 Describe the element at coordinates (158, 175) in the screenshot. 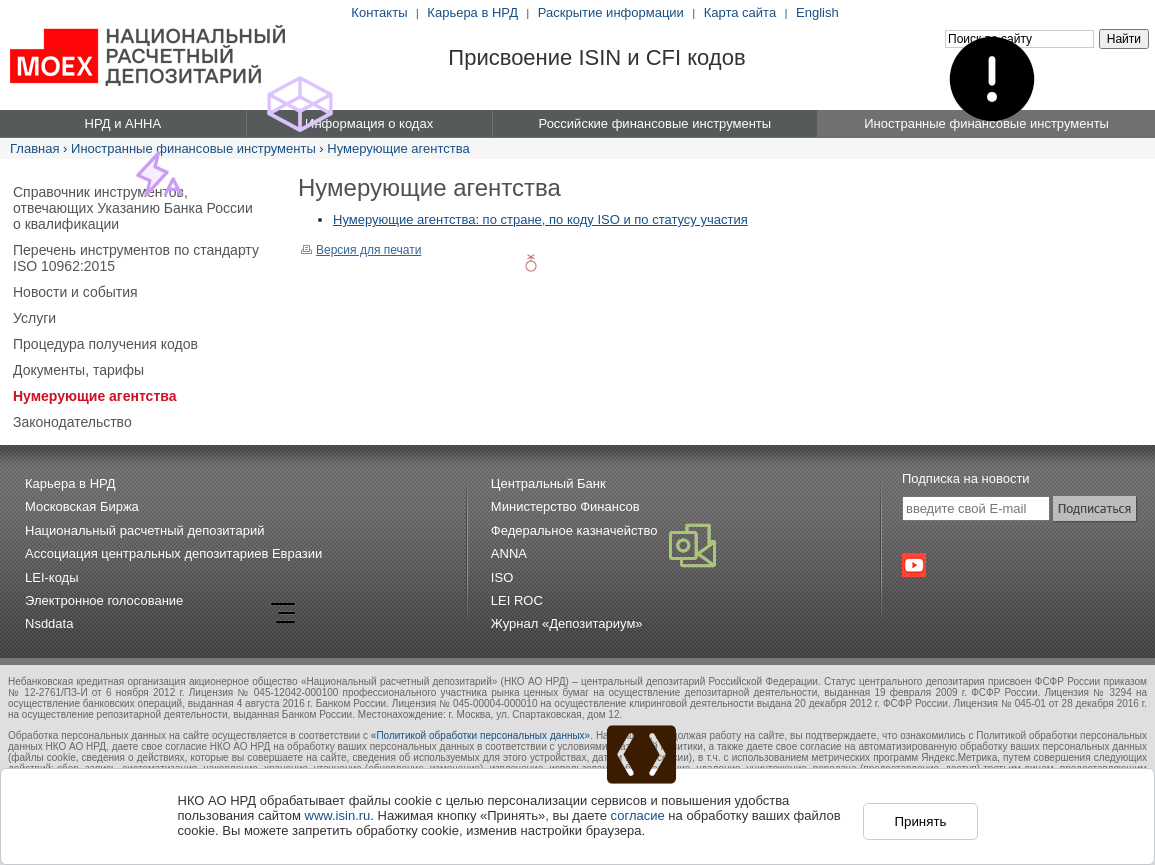

I see `toggle auto-flash mode in camera settings` at that location.